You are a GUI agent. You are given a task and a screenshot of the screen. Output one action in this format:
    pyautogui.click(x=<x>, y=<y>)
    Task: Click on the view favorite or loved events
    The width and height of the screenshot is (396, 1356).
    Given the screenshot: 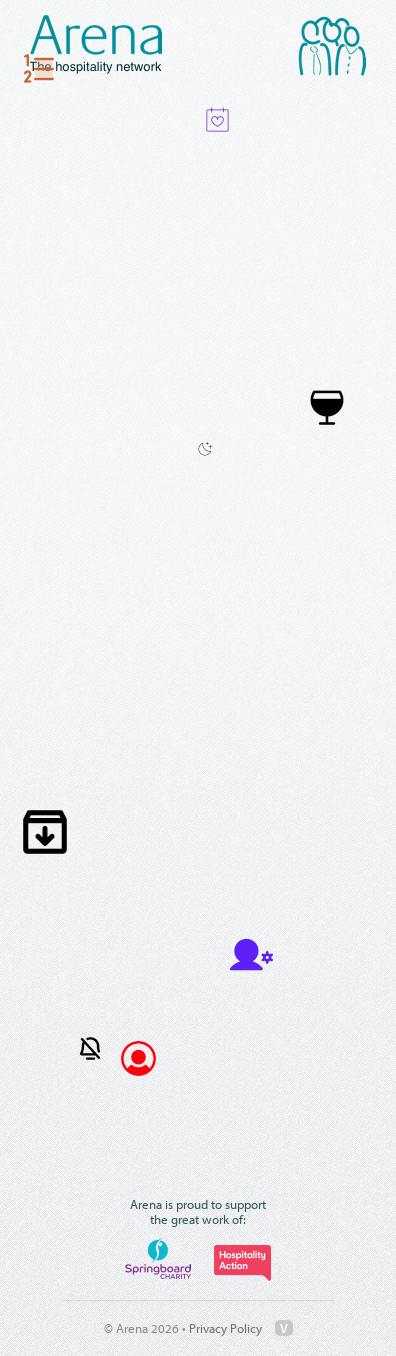 What is the action you would take?
    pyautogui.click(x=217, y=120)
    